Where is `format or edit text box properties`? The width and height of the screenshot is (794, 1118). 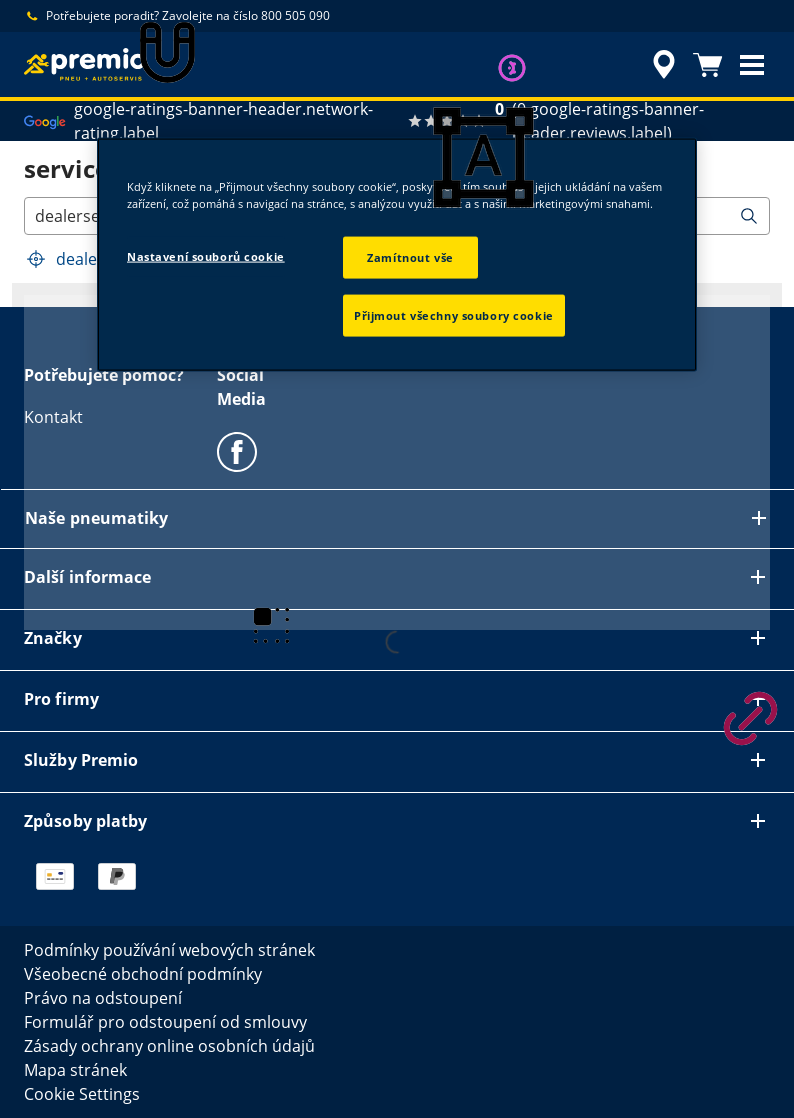 format or edit text box properties is located at coordinates (483, 157).